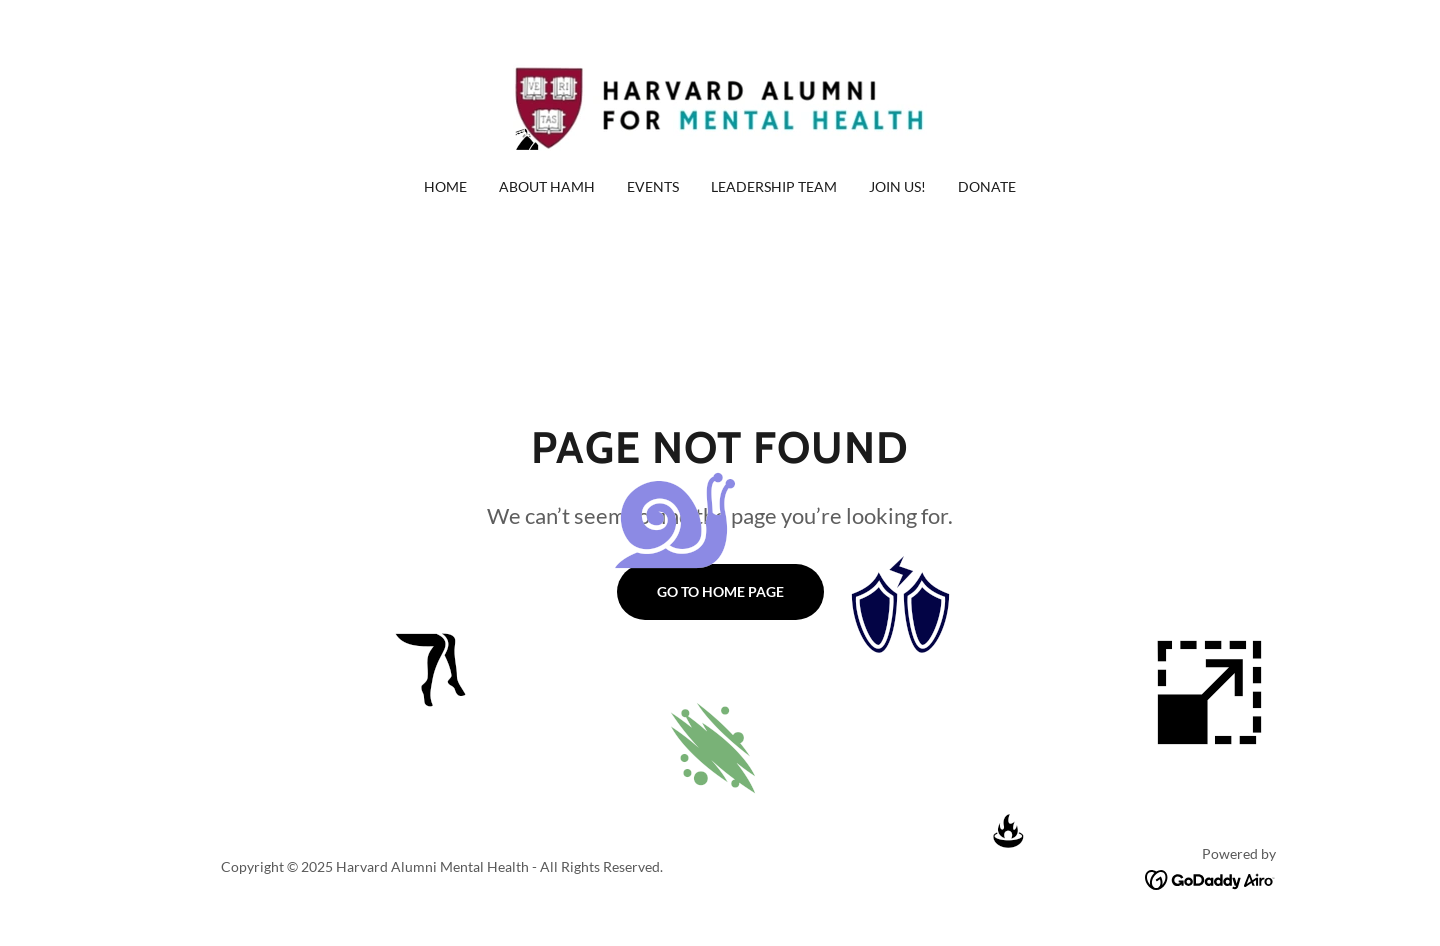 This screenshot has height=946, width=1440. What do you see at coordinates (430, 670) in the screenshot?
I see `select female character legs or lower body` at bounding box center [430, 670].